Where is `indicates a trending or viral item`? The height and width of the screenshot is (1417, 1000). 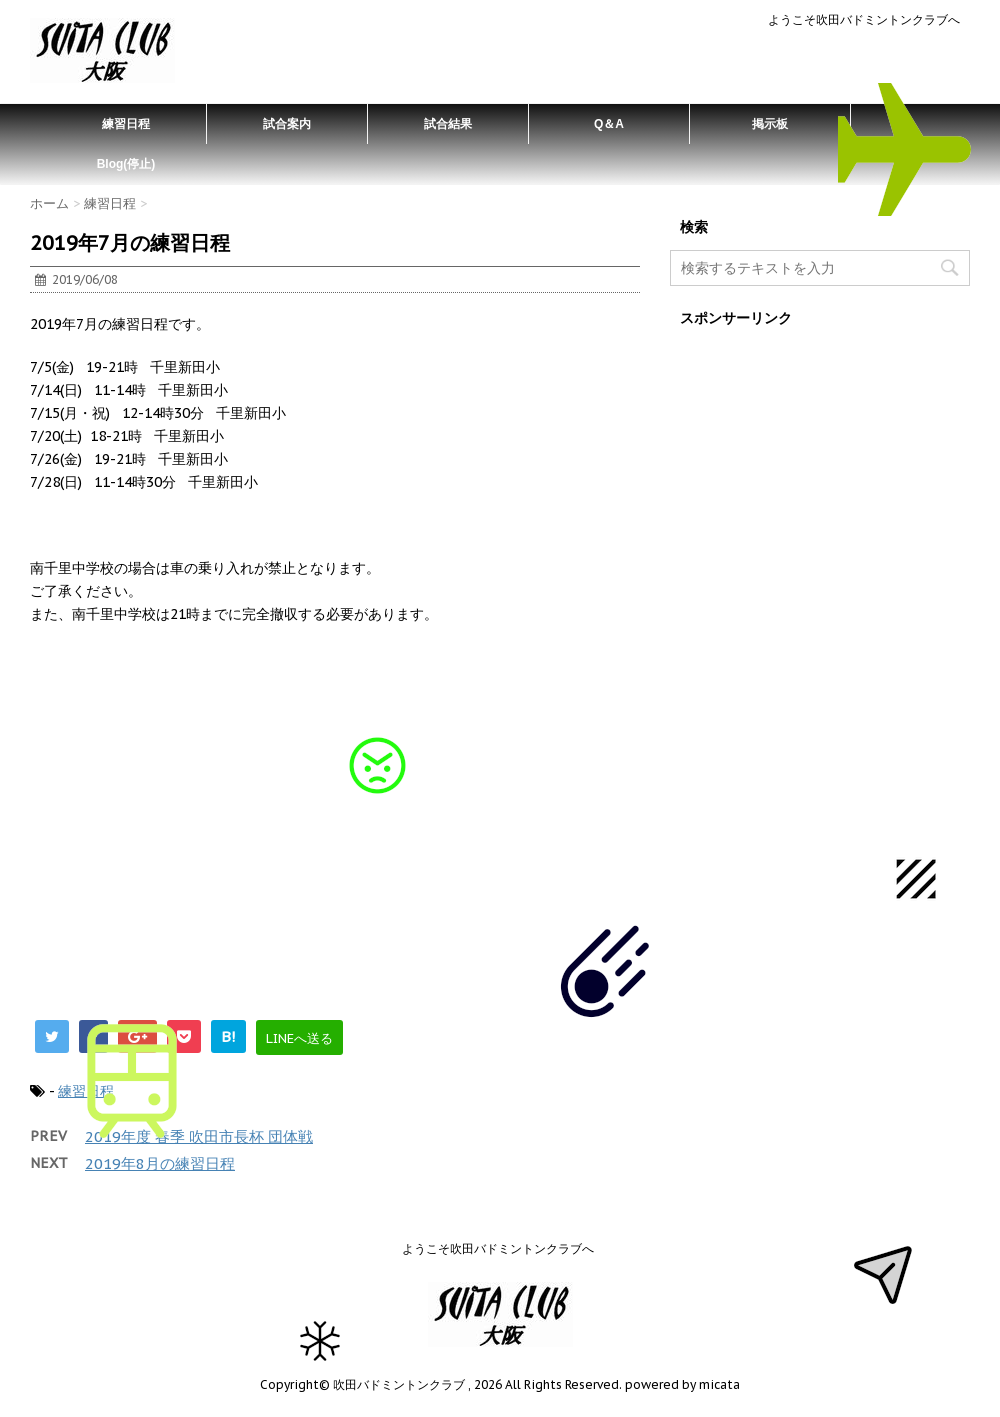 indicates a trending or viral item is located at coordinates (605, 973).